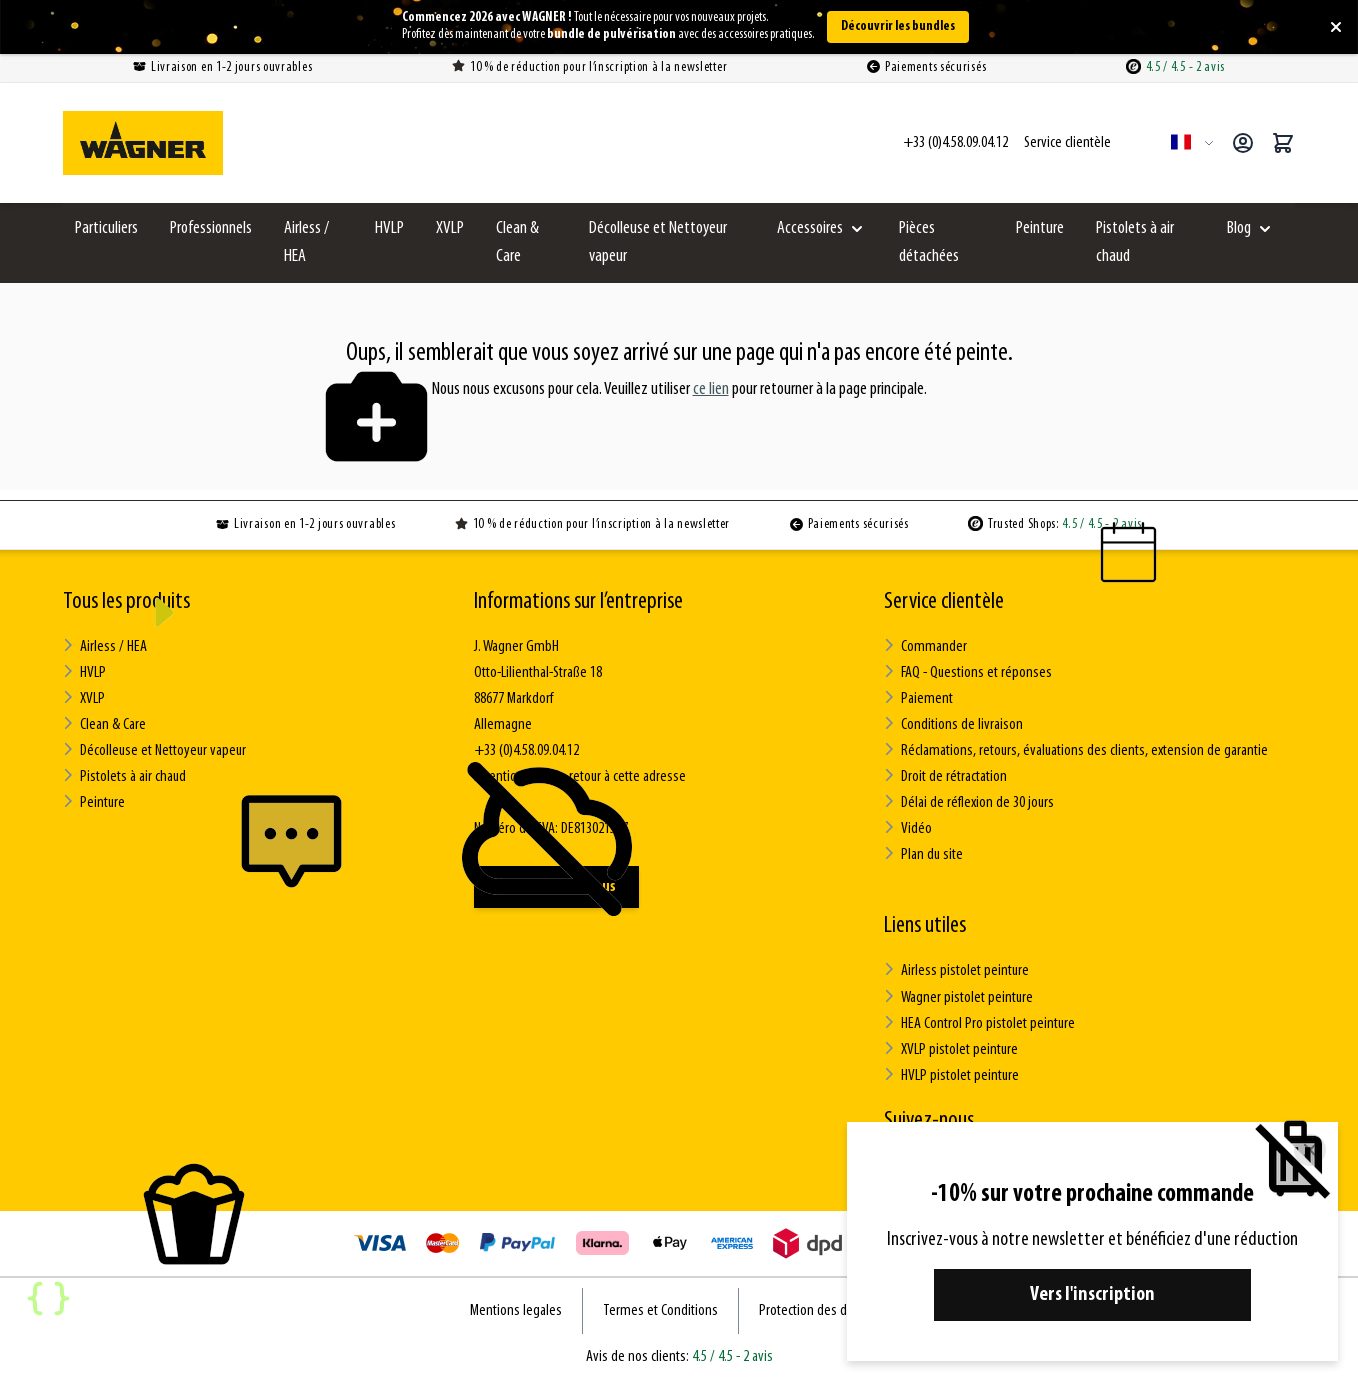 Image resolution: width=1358 pixels, height=1381 pixels. I want to click on access movies or entertainment content, so click(194, 1218).